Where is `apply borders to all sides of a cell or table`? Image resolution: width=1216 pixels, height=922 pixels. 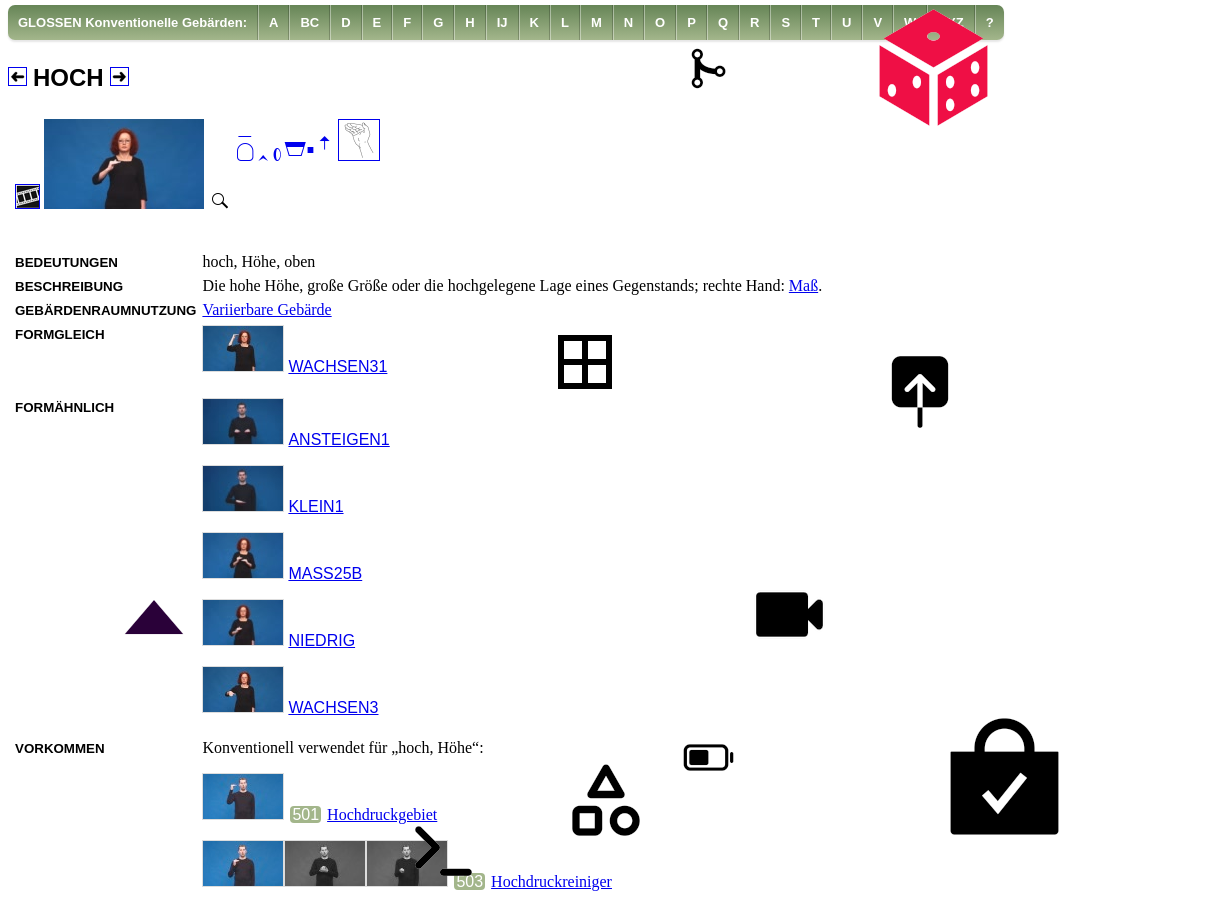 apply borders to all sides of a cell or table is located at coordinates (585, 362).